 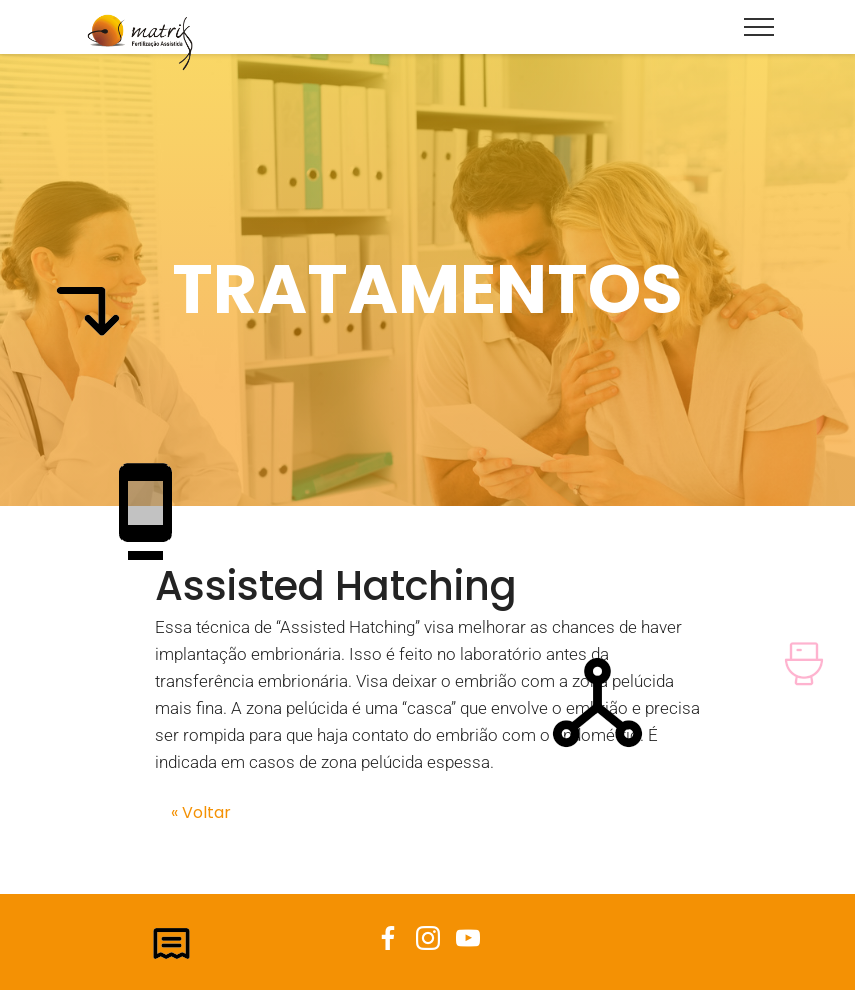 What do you see at coordinates (597, 702) in the screenshot?
I see `view organizational hierarchy or structure` at bounding box center [597, 702].